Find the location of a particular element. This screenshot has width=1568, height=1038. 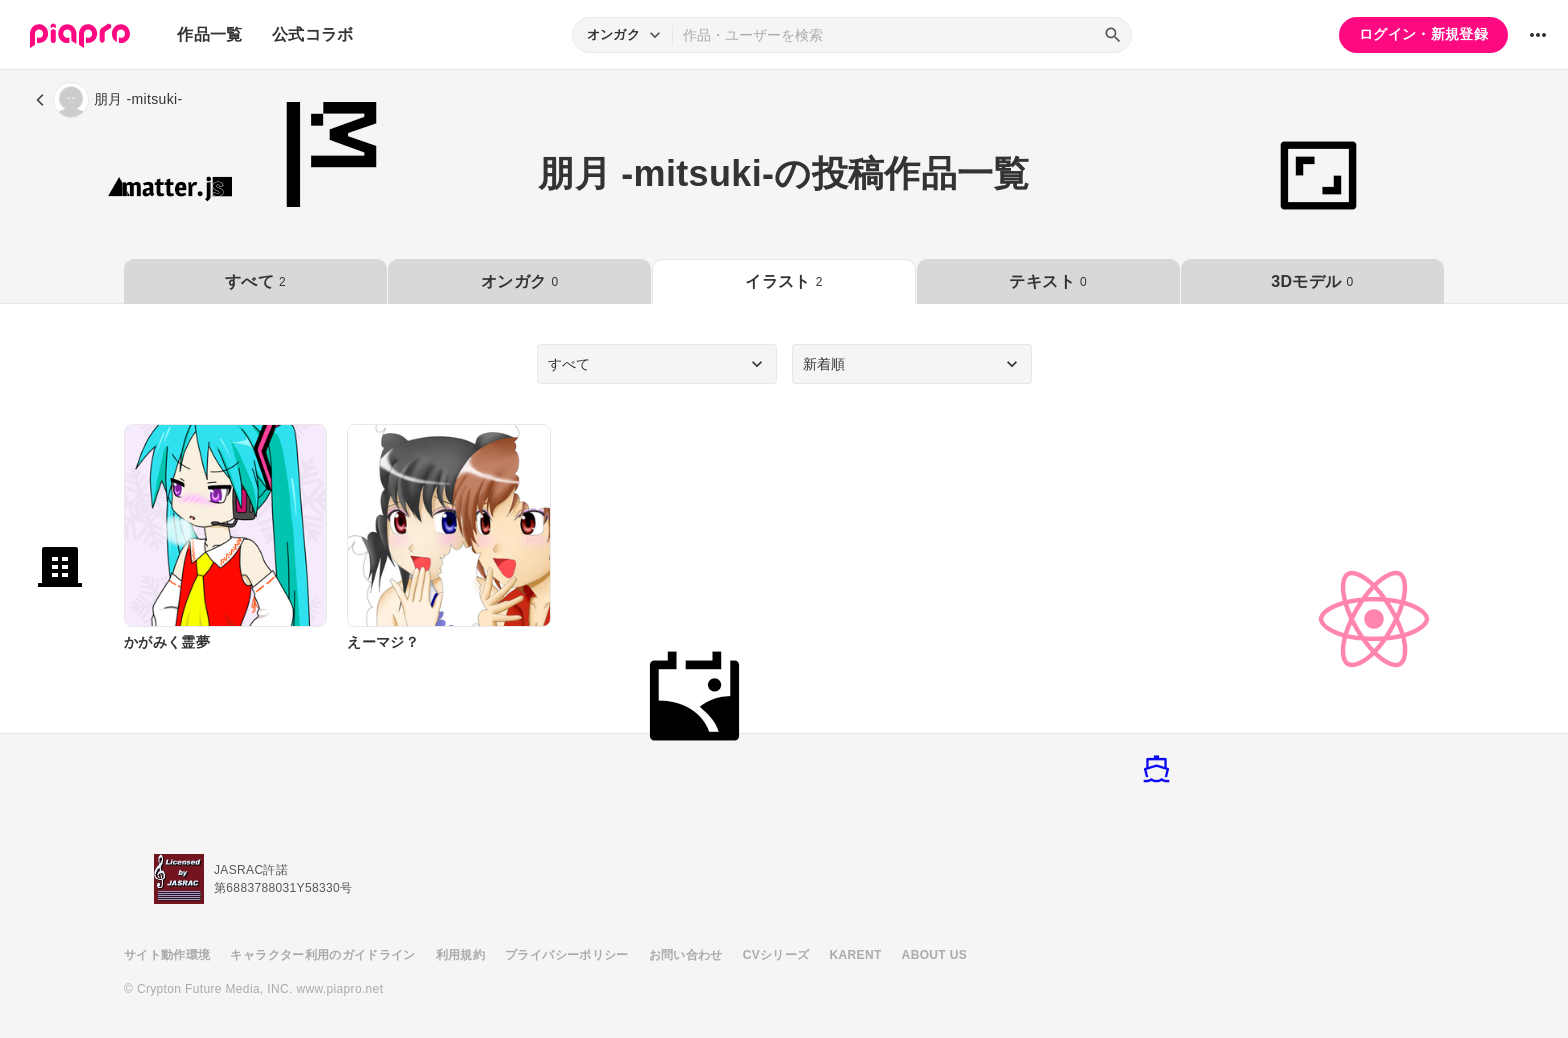

react javascript library logo is located at coordinates (1374, 619).